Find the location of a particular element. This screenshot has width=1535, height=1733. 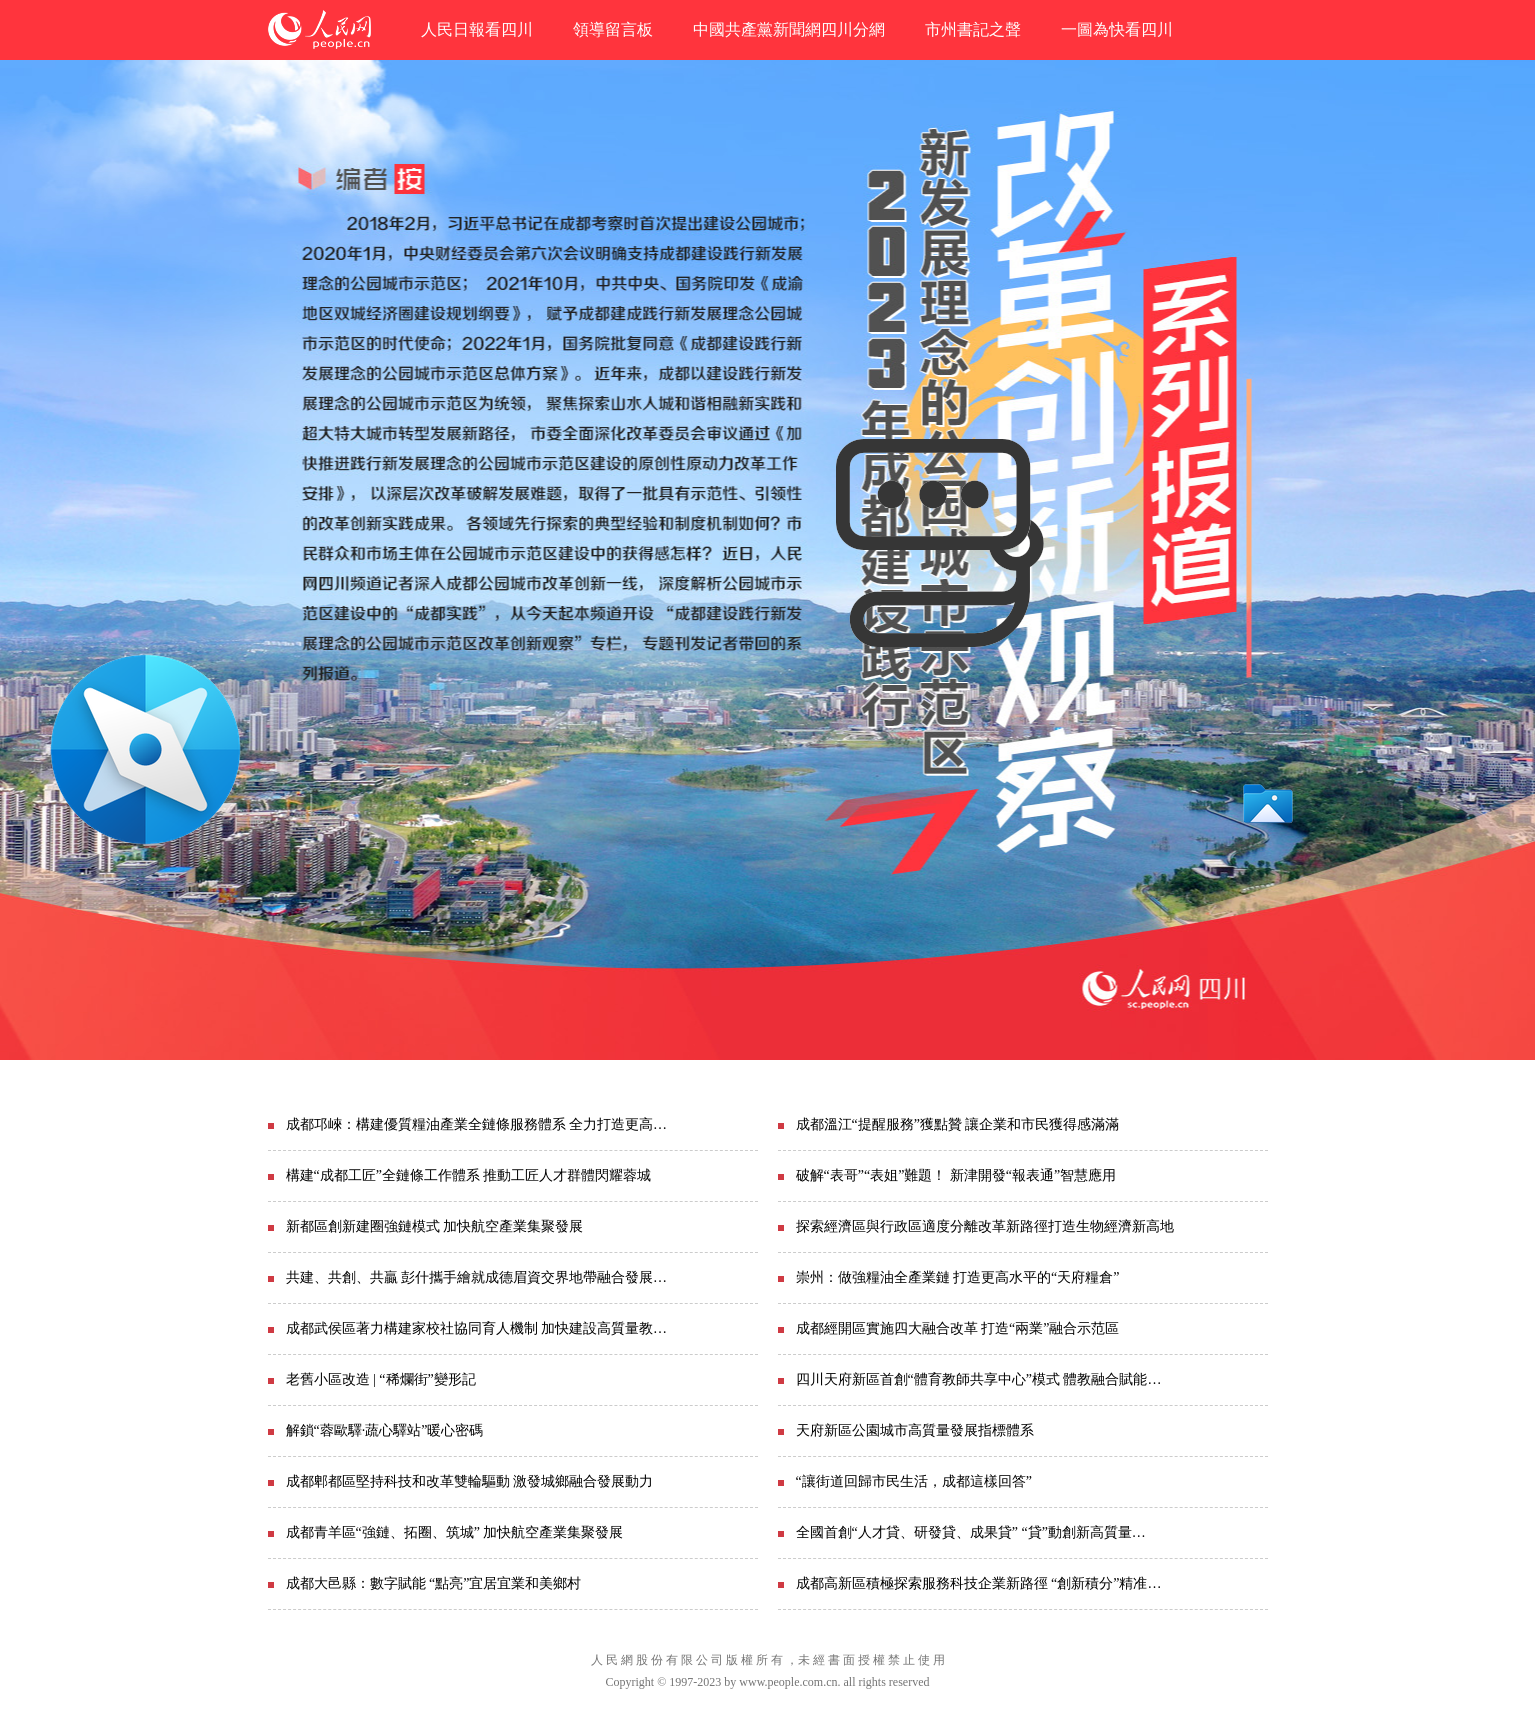

open pictures folder is located at coordinates (1268, 805).